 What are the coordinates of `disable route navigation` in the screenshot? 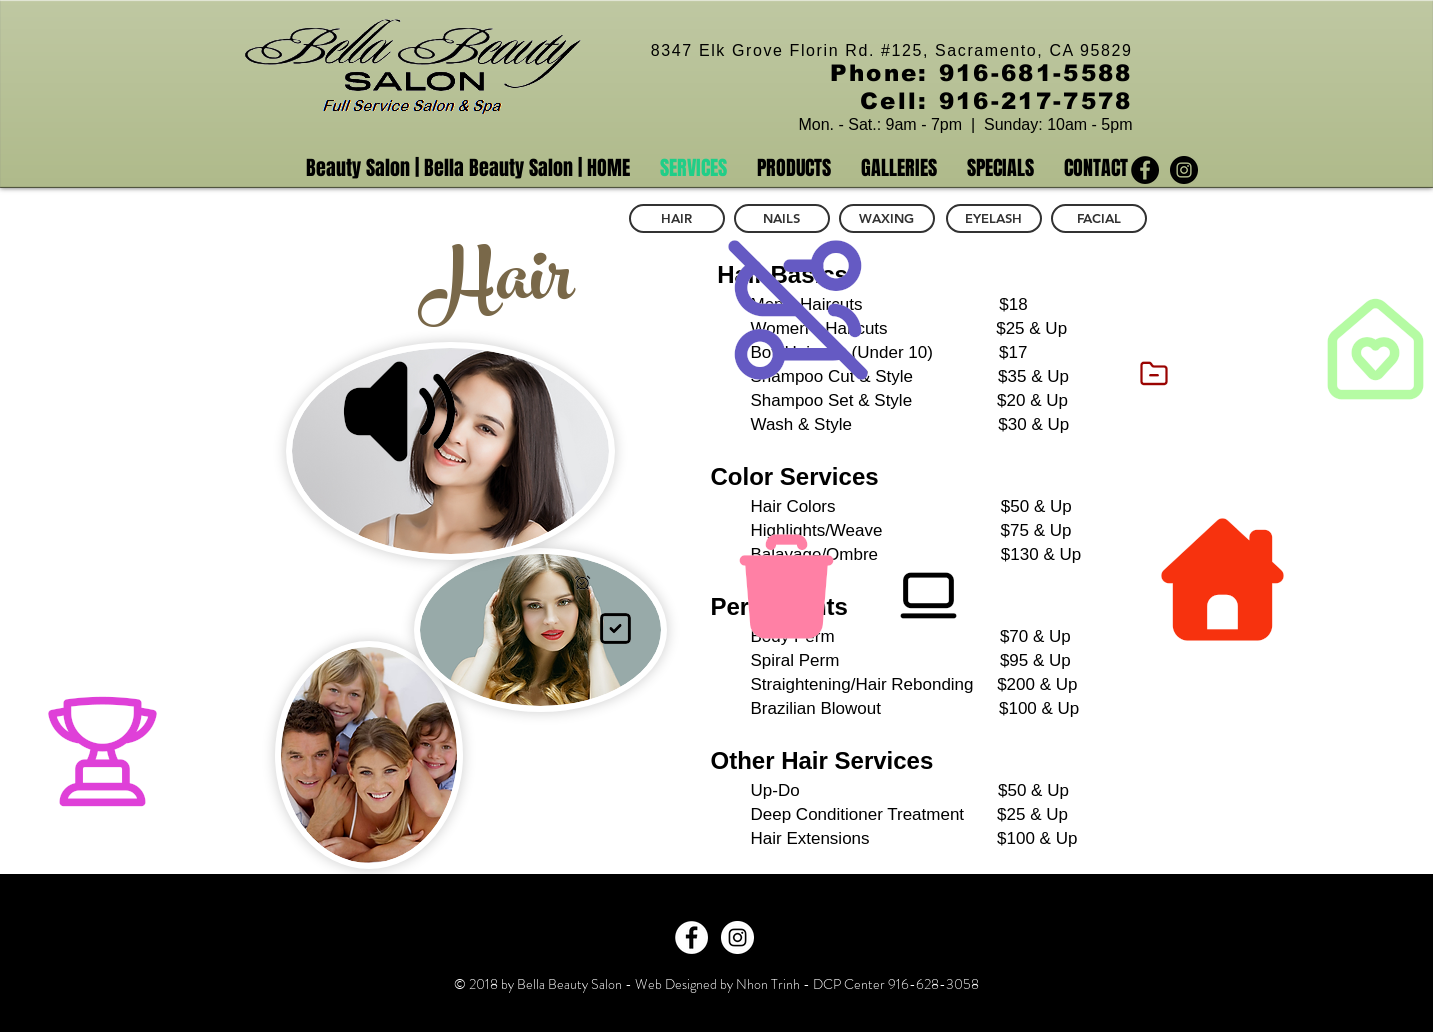 It's located at (798, 310).